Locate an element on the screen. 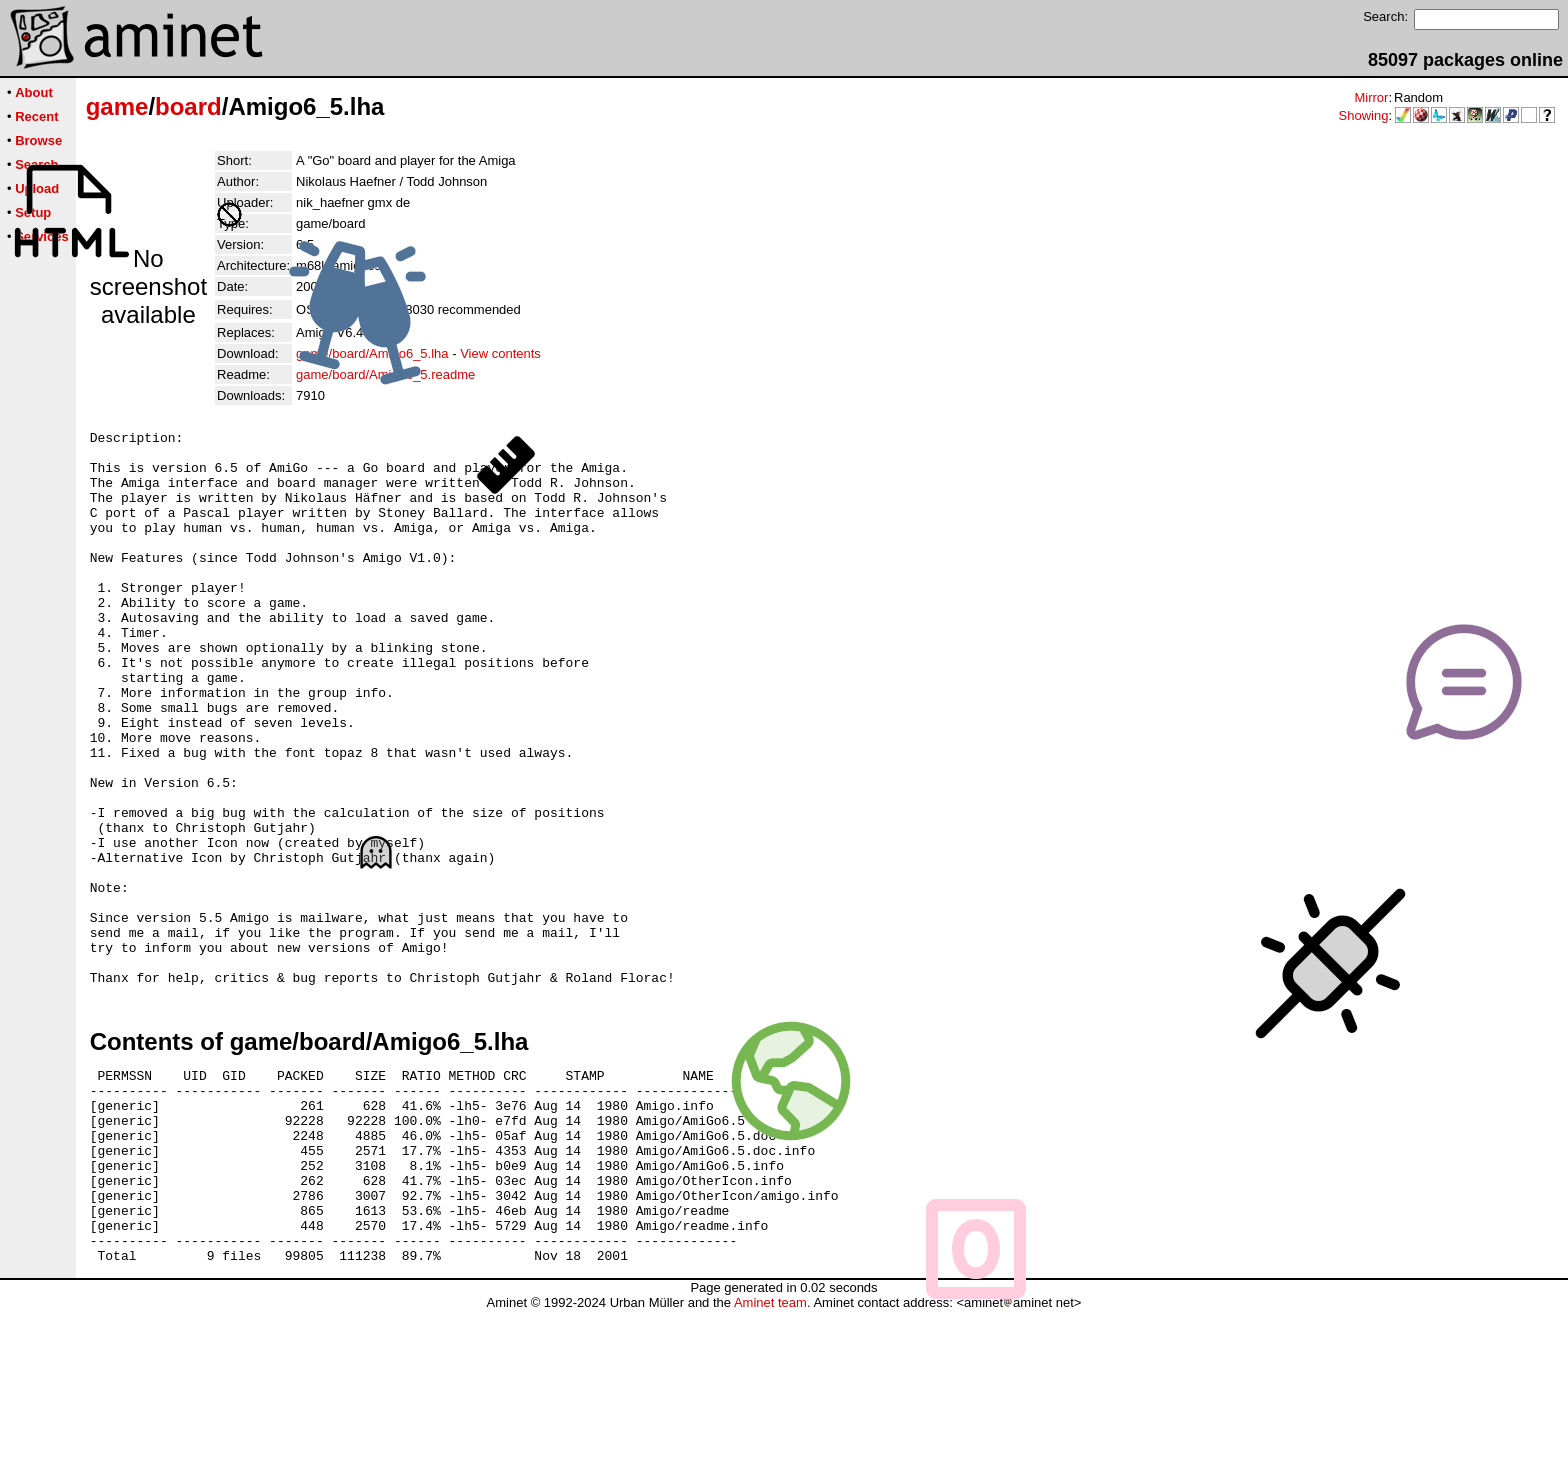 The height and width of the screenshot is (1460, 1568). toggle ghost mode or invisible status is located at coordinates (376, 853).